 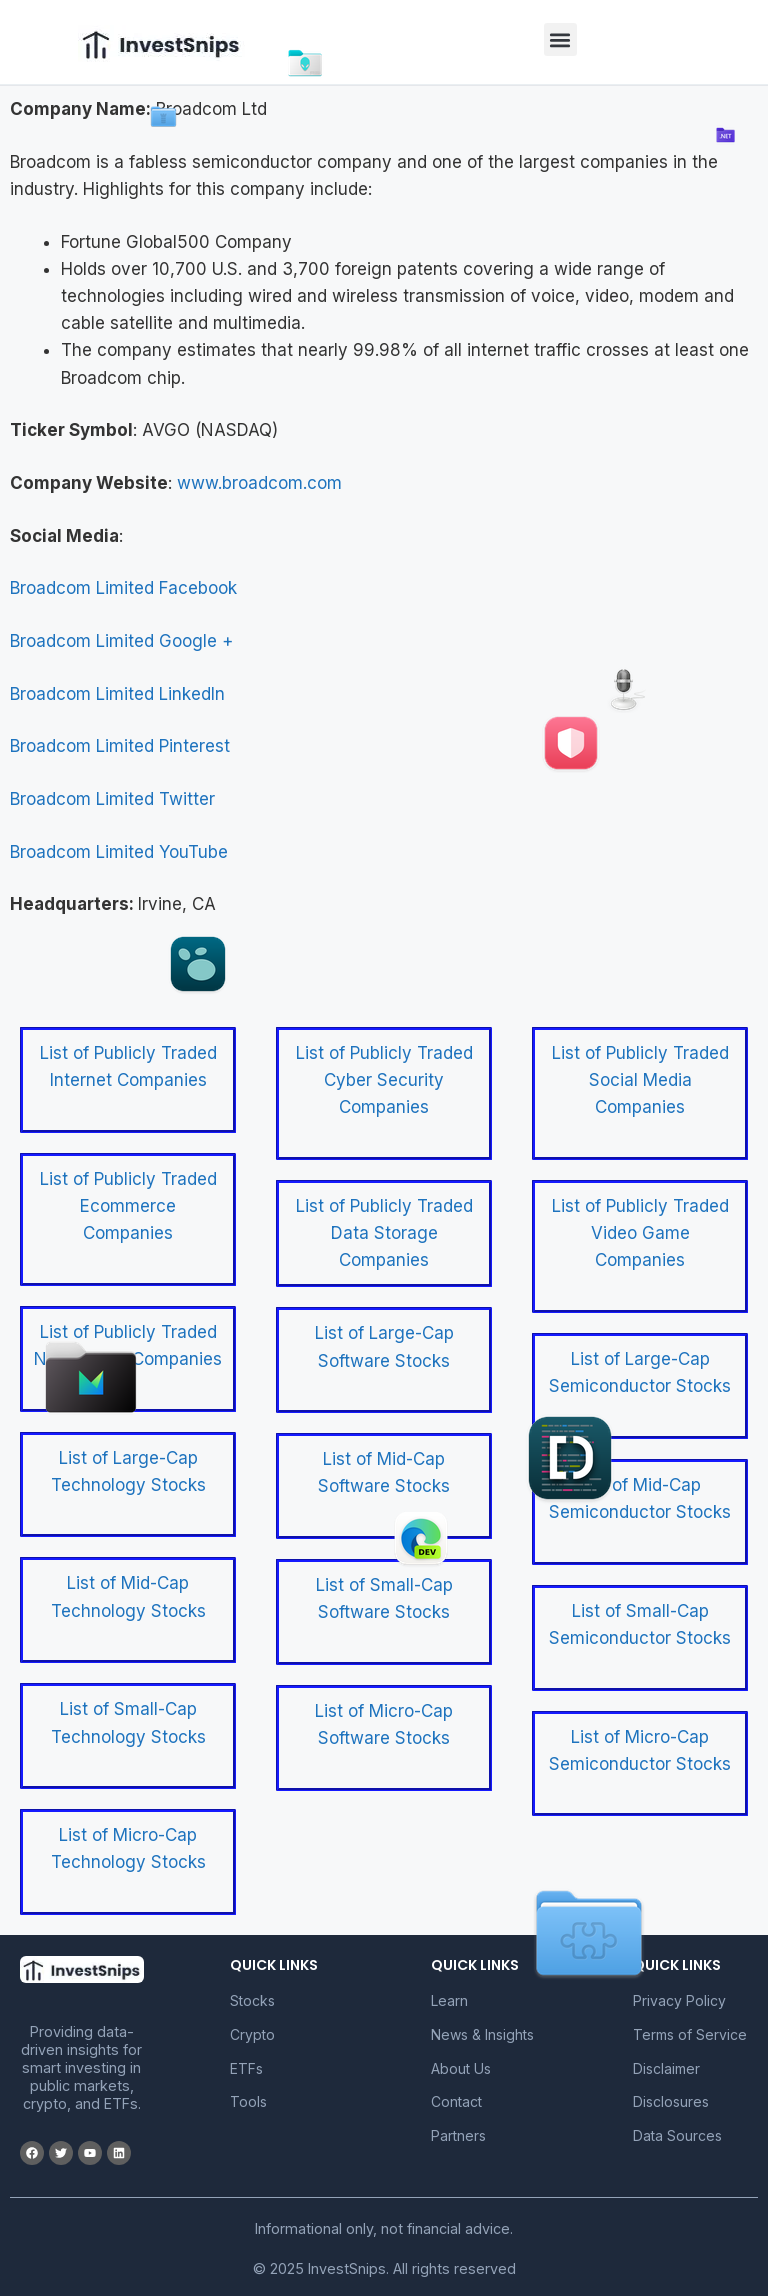 I want to click on folder containing rapidweaver source files or plugins, so click(x=589, y=1933).